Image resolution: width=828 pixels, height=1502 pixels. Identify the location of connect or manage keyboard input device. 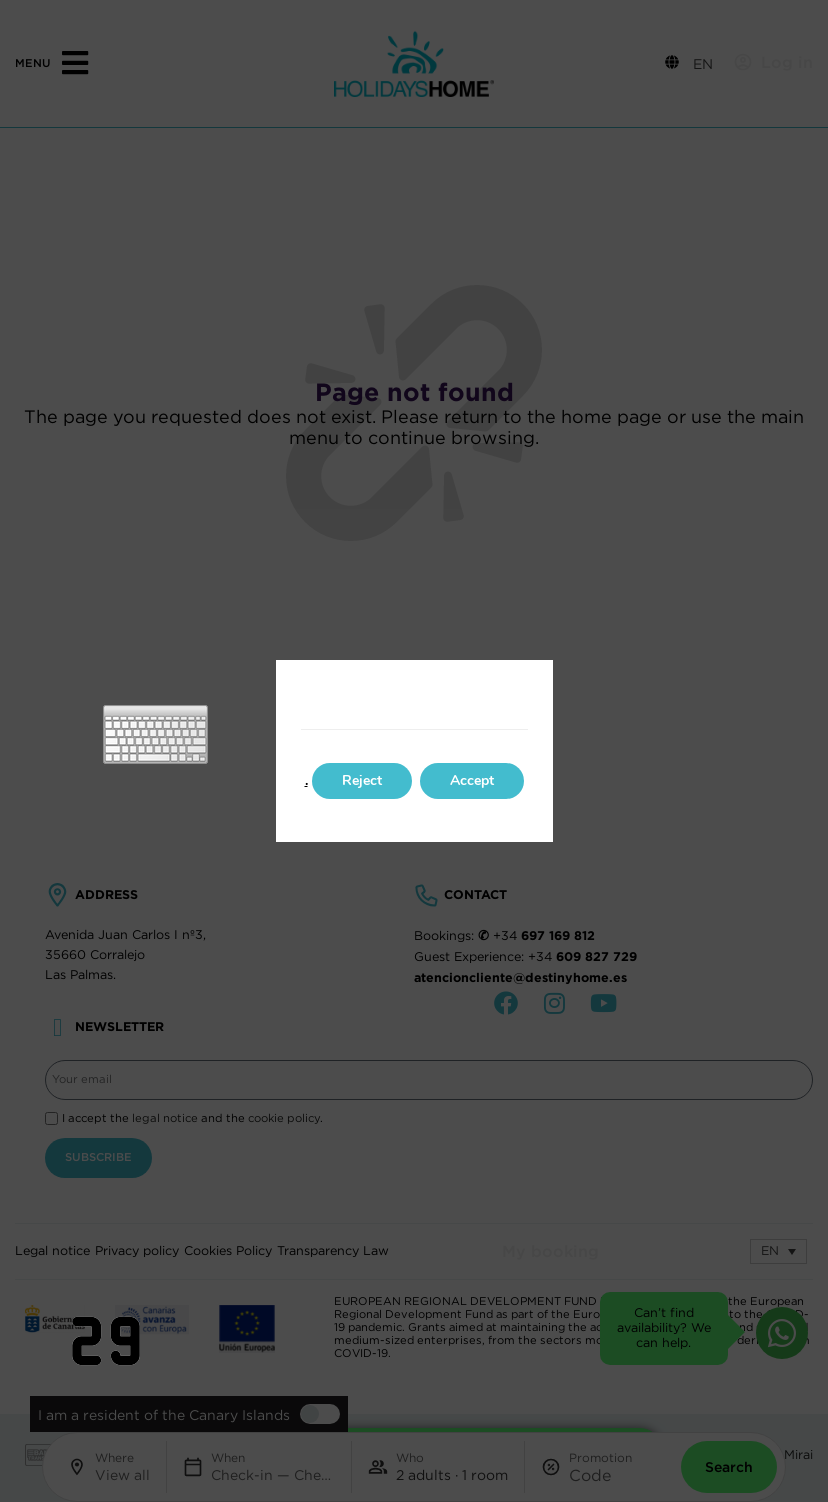
(155, 734).